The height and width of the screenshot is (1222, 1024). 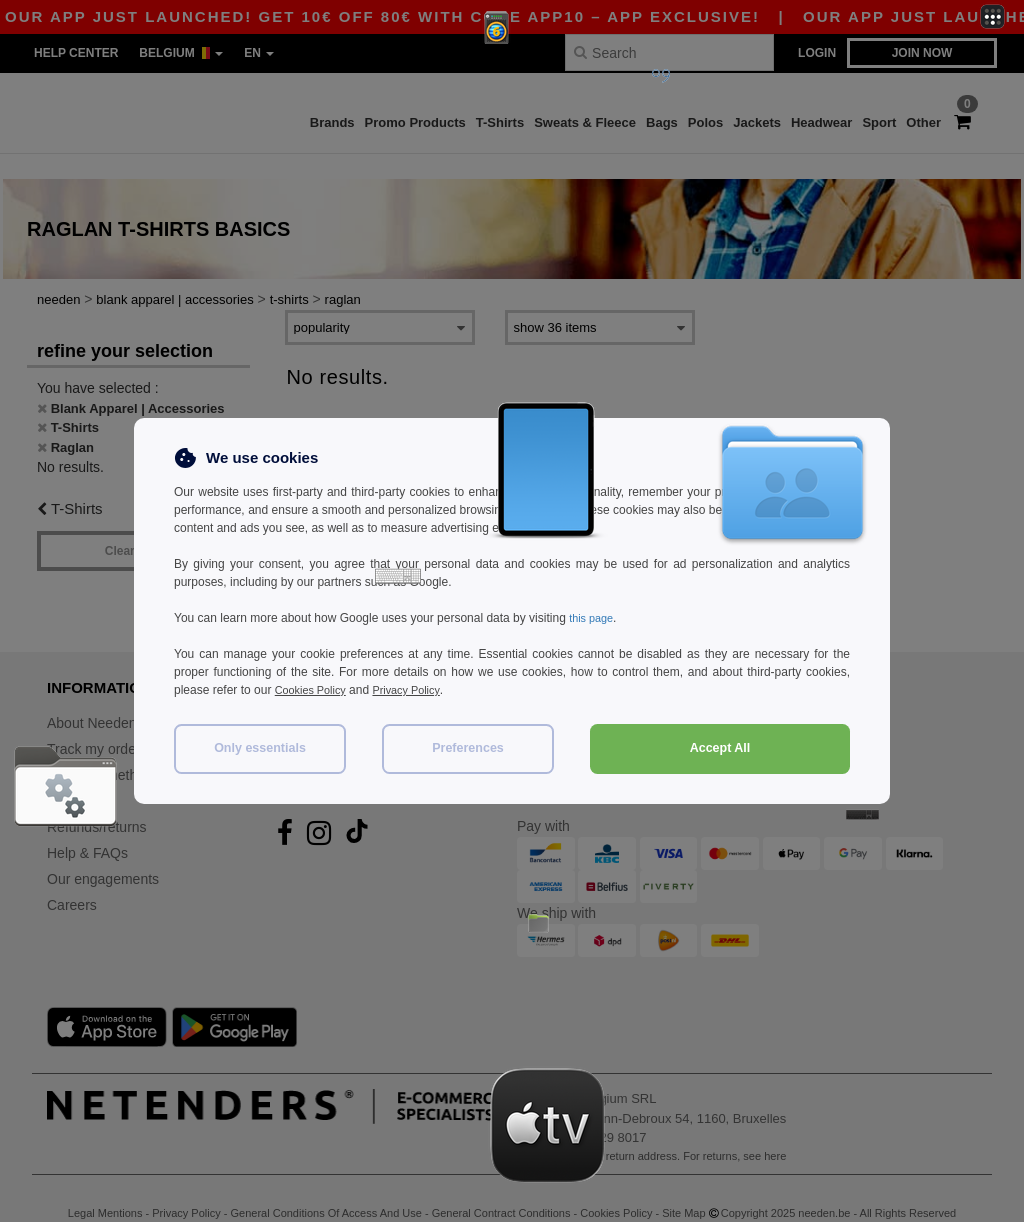 I want to click on open Tailscale VPN settings, so click(x=992, y=16).